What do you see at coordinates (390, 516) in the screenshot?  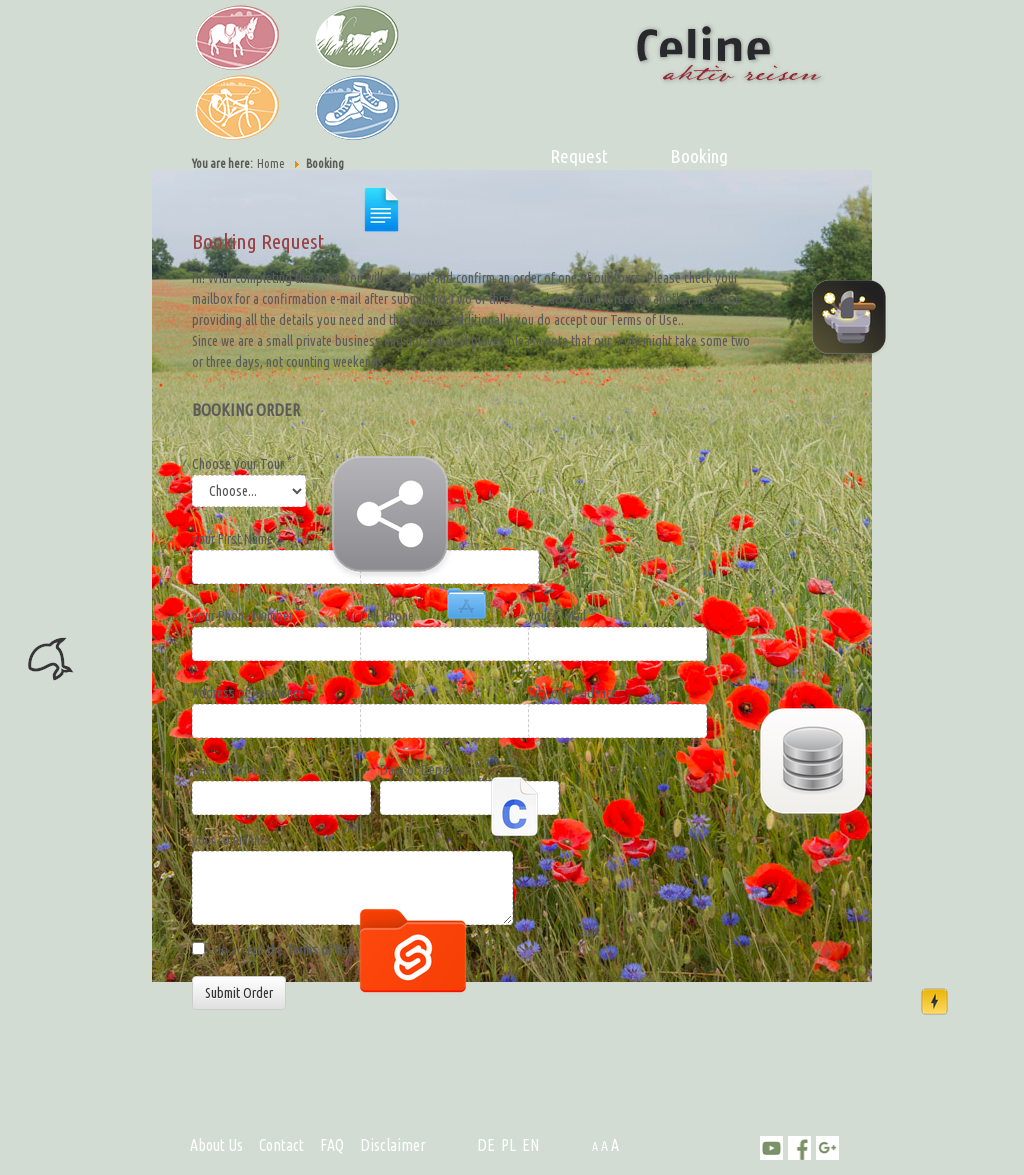 I see `access sharing and network preferences` at bounding box center [390, 516].